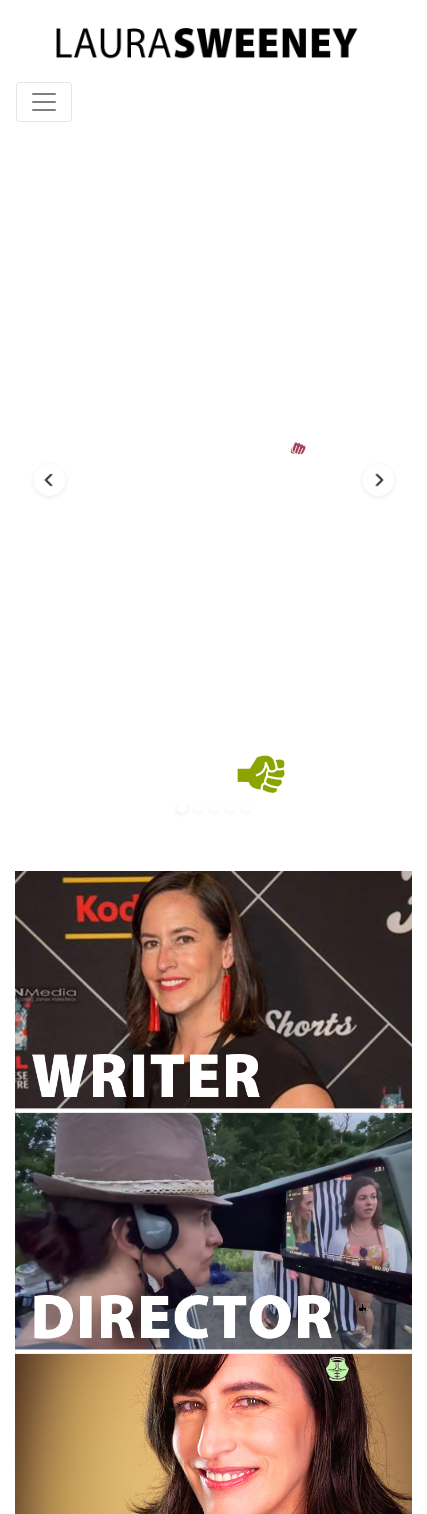  What do you see at coordinates (337, 1369) in the screenshot?
I see `equip leather armor to your character` at bounding box center [337, 1369].